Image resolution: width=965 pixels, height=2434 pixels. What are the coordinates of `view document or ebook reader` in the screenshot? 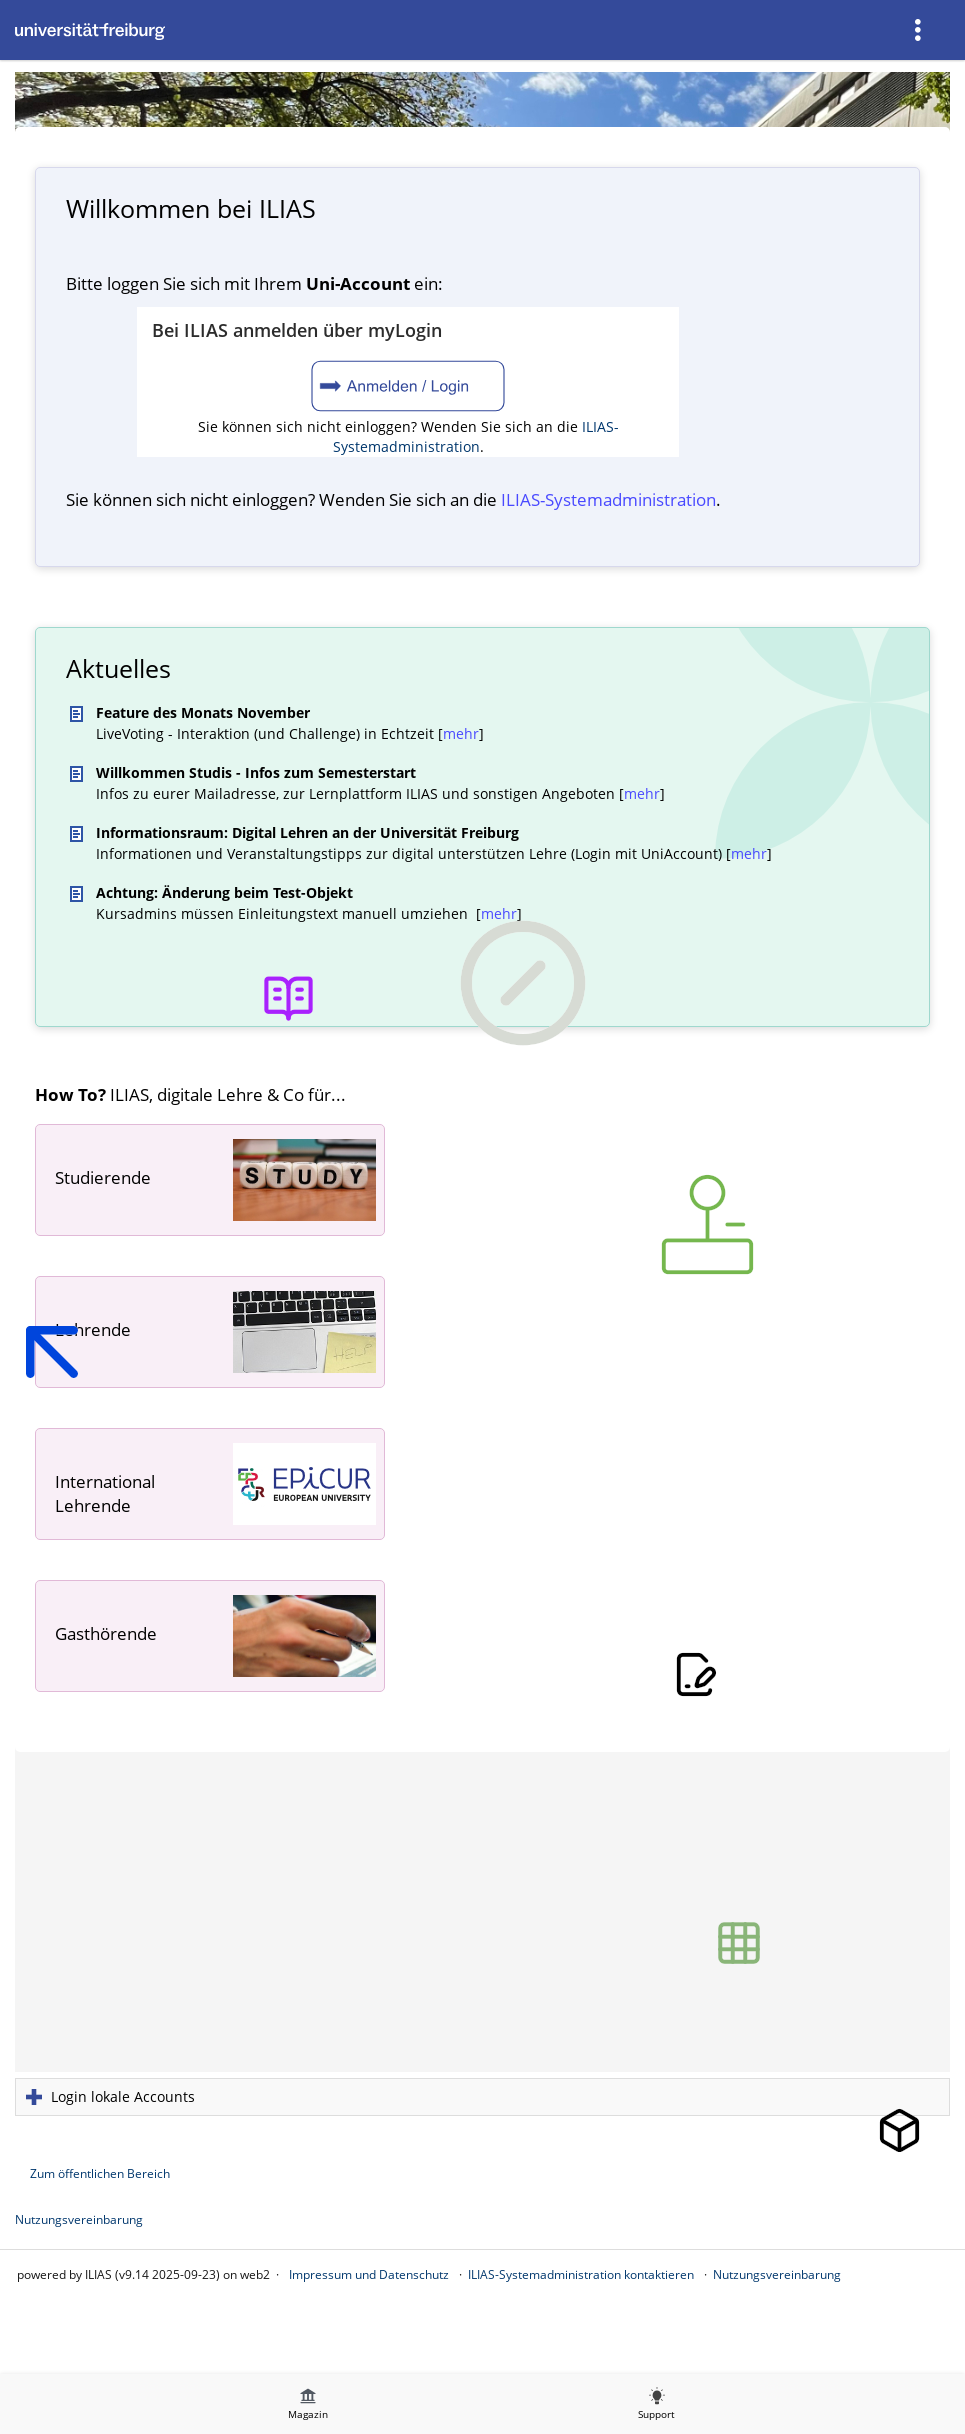 It's located at (288, 998).